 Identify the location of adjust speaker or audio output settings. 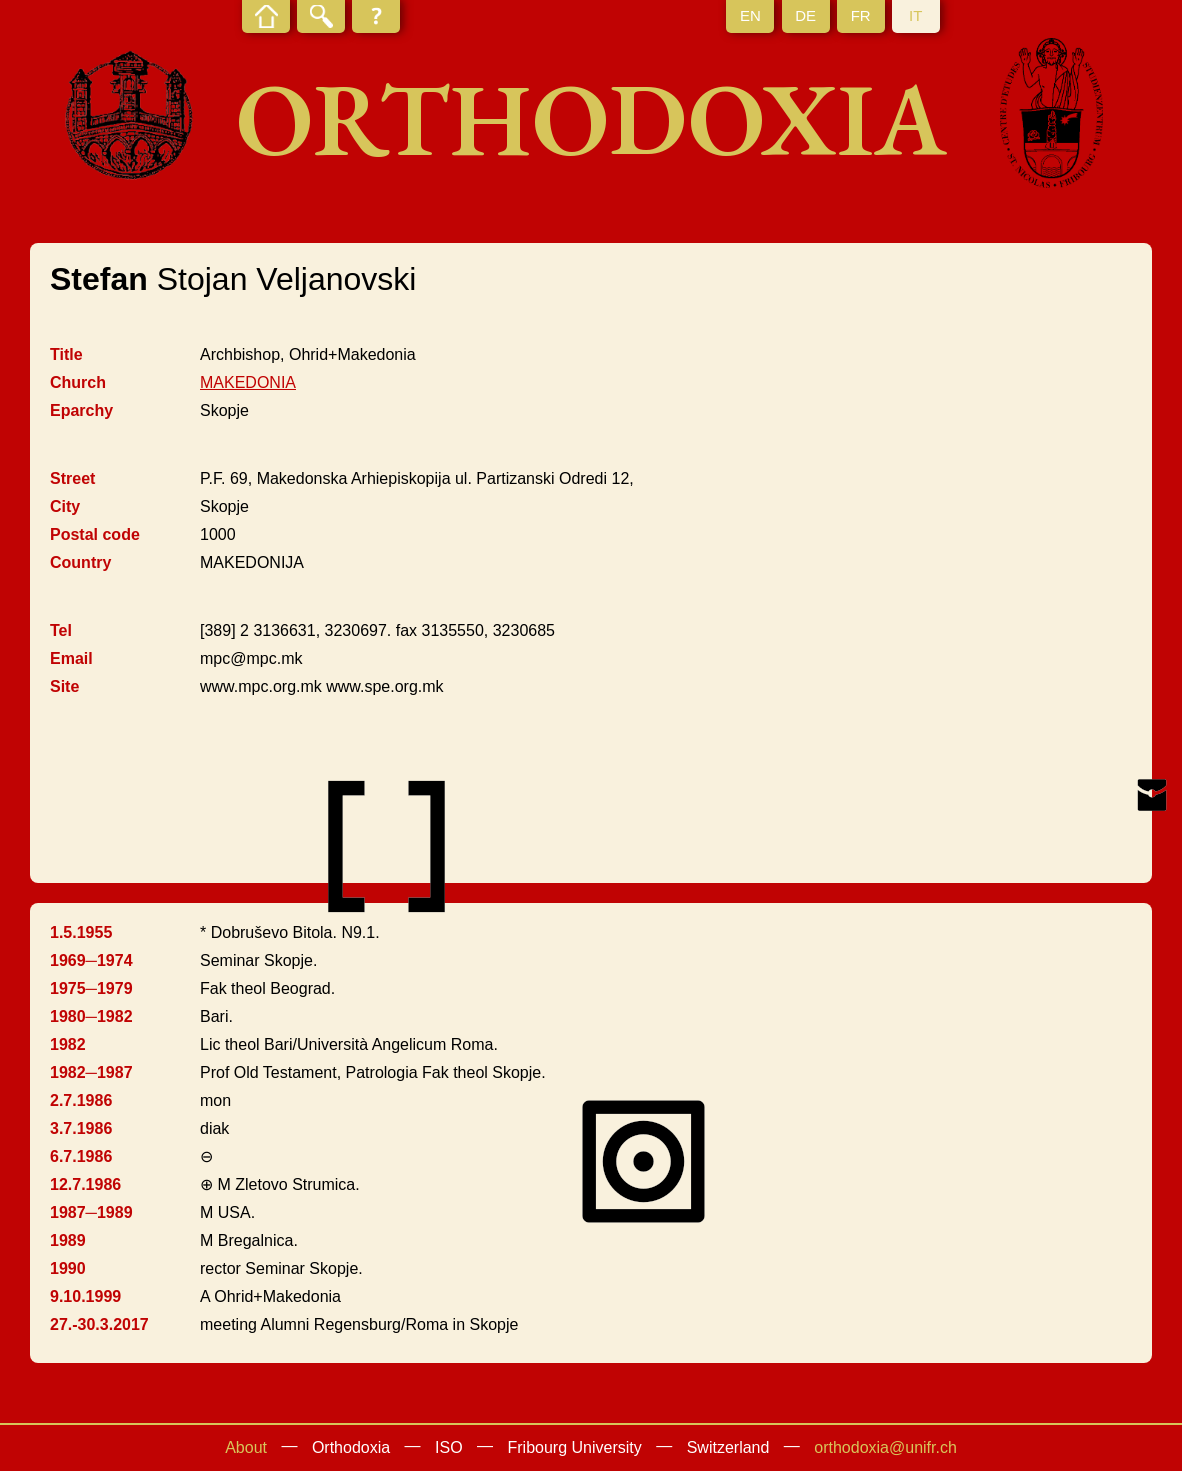
(643, 1161).